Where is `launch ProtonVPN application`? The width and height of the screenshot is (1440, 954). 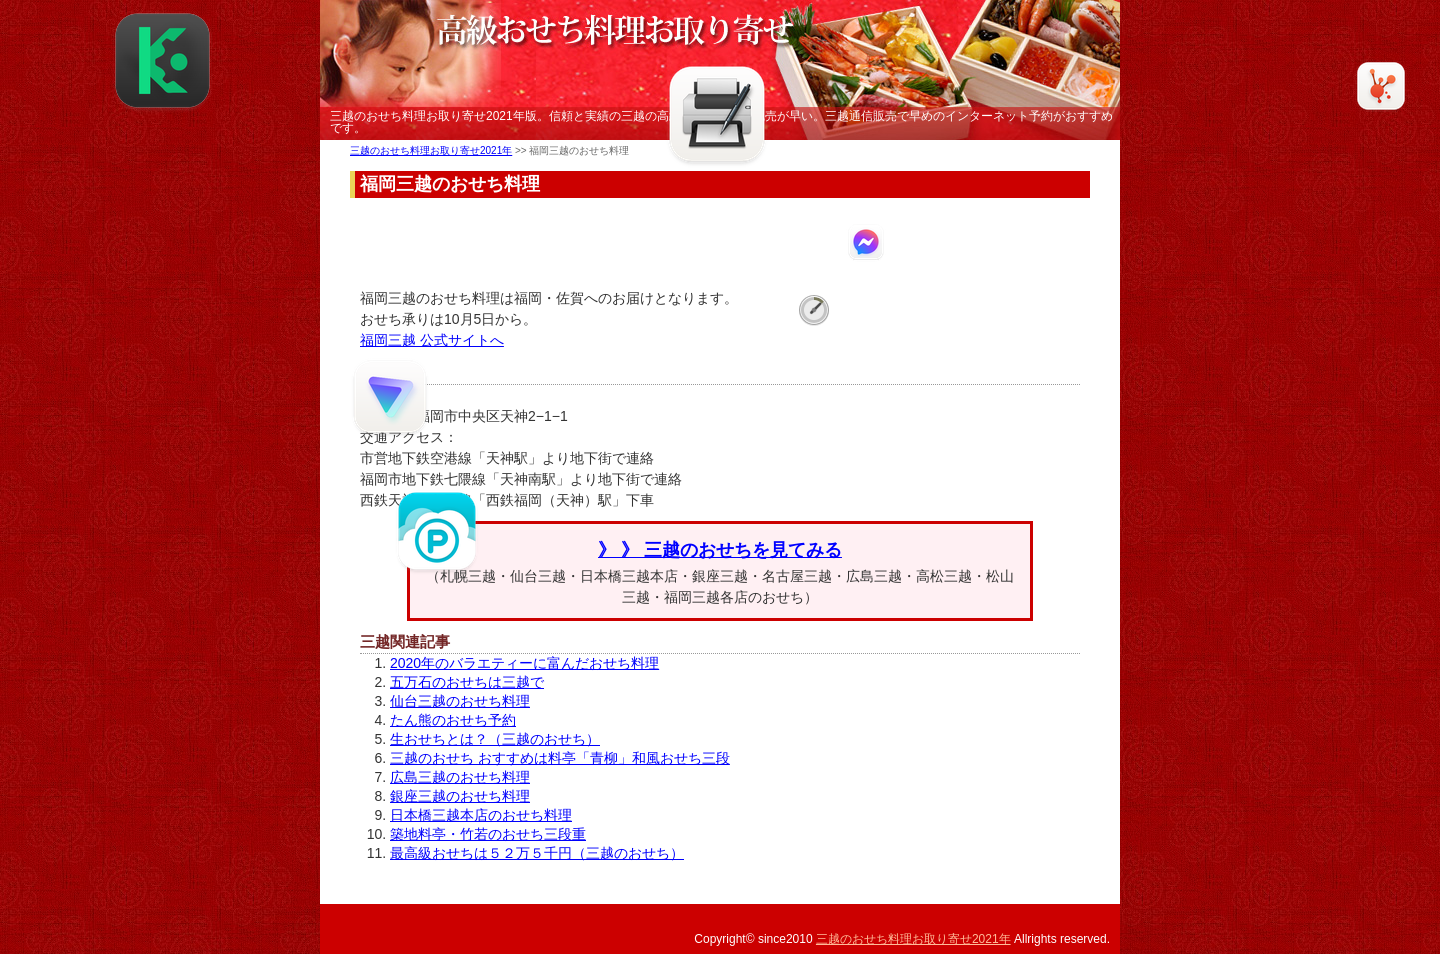
launch ProtonVPN application is located at coordinates (390, 398).